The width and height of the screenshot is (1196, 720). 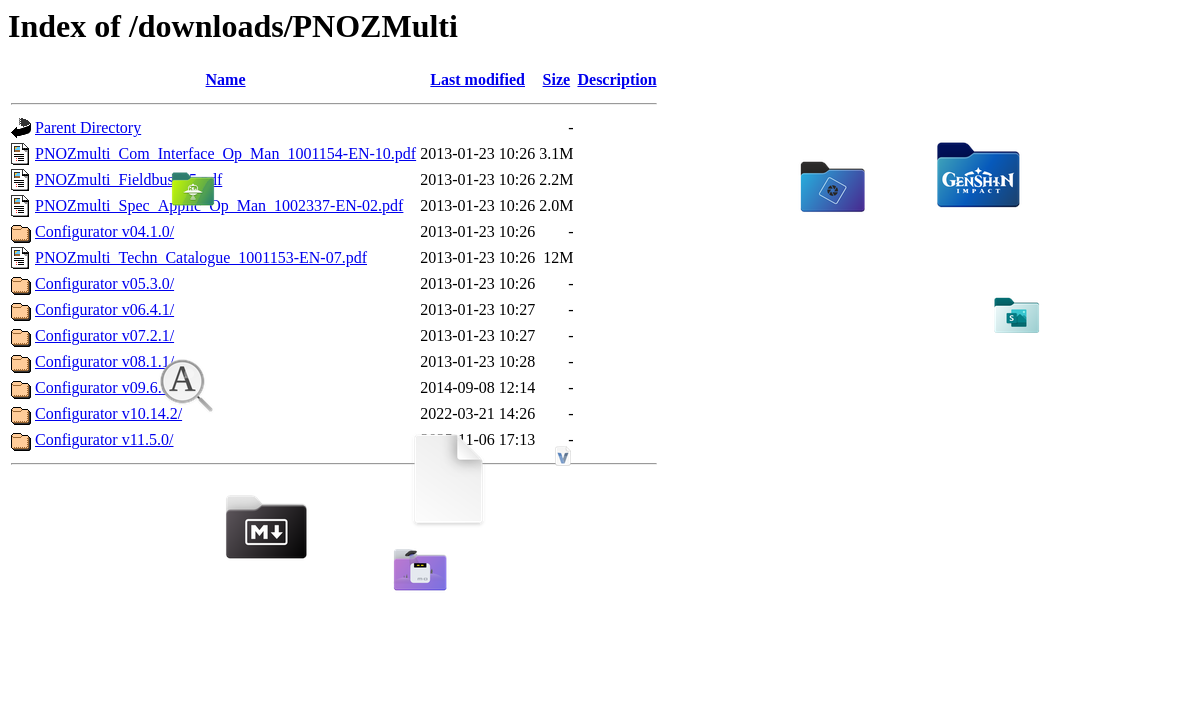 What do you see at coordinates (978, 177) in the screenshot?
I see `open genshin impact game files folder` at bounding box center [978, 177].